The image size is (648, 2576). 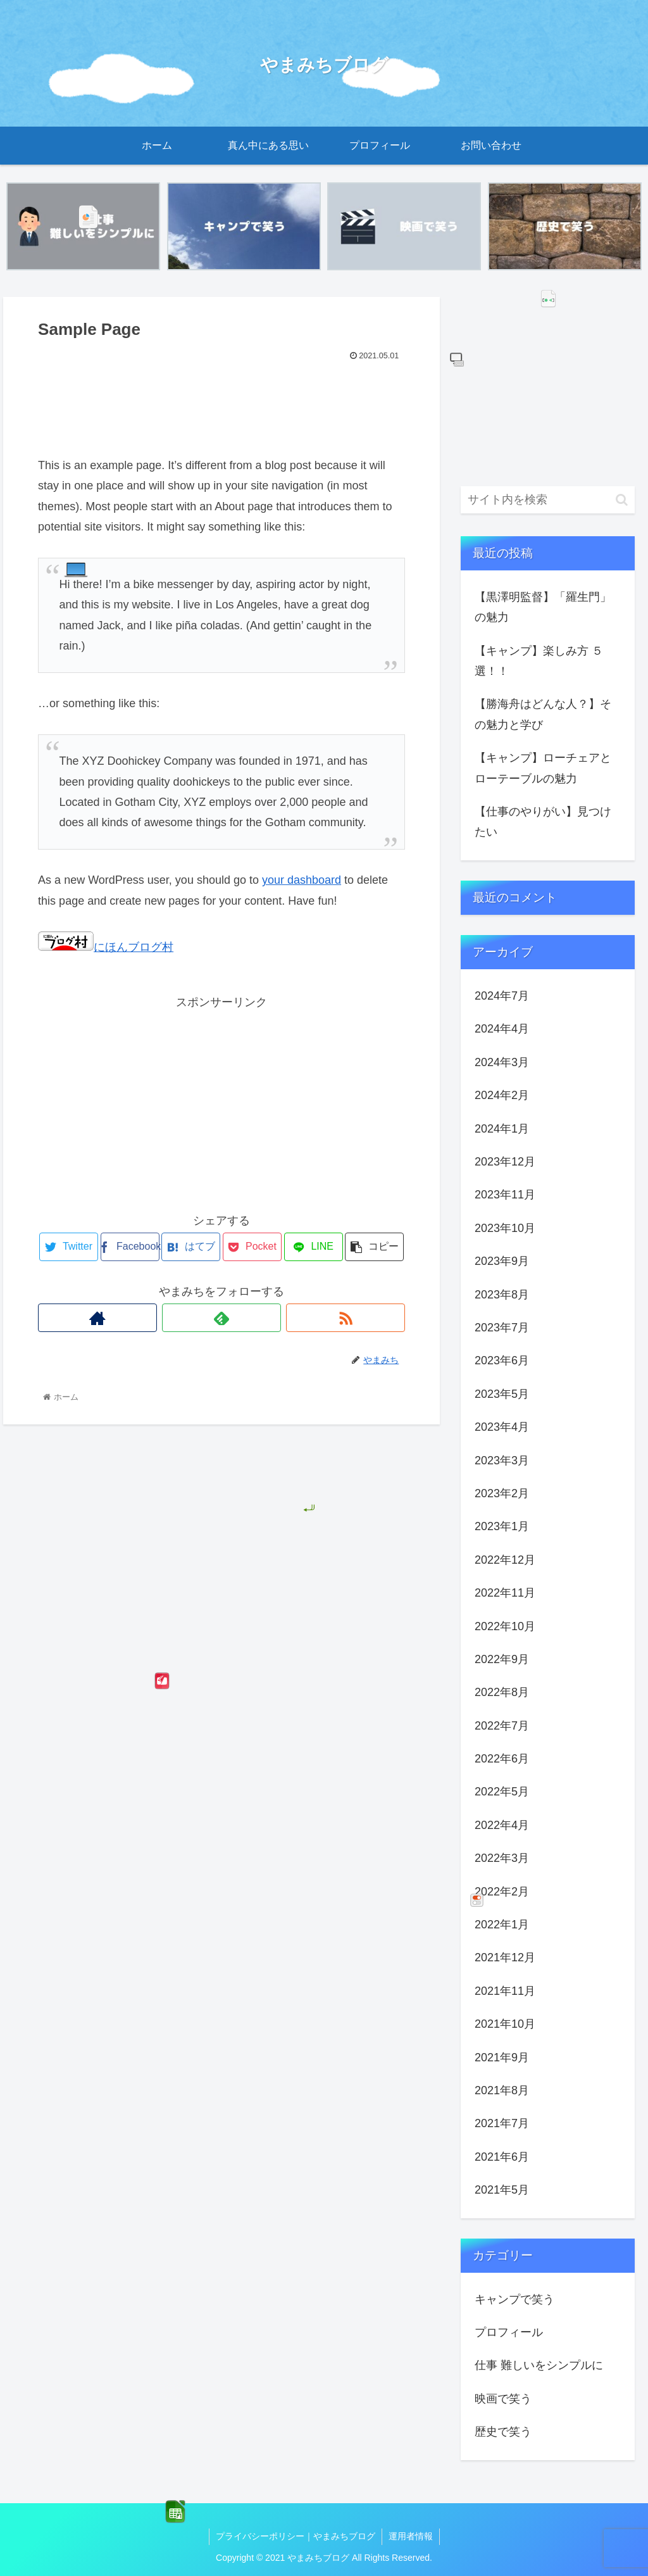 What do you see at coordinates (548, 298) in the screenshot?
I see `a systemd unit configuration file` at bounding box center [548, 298].